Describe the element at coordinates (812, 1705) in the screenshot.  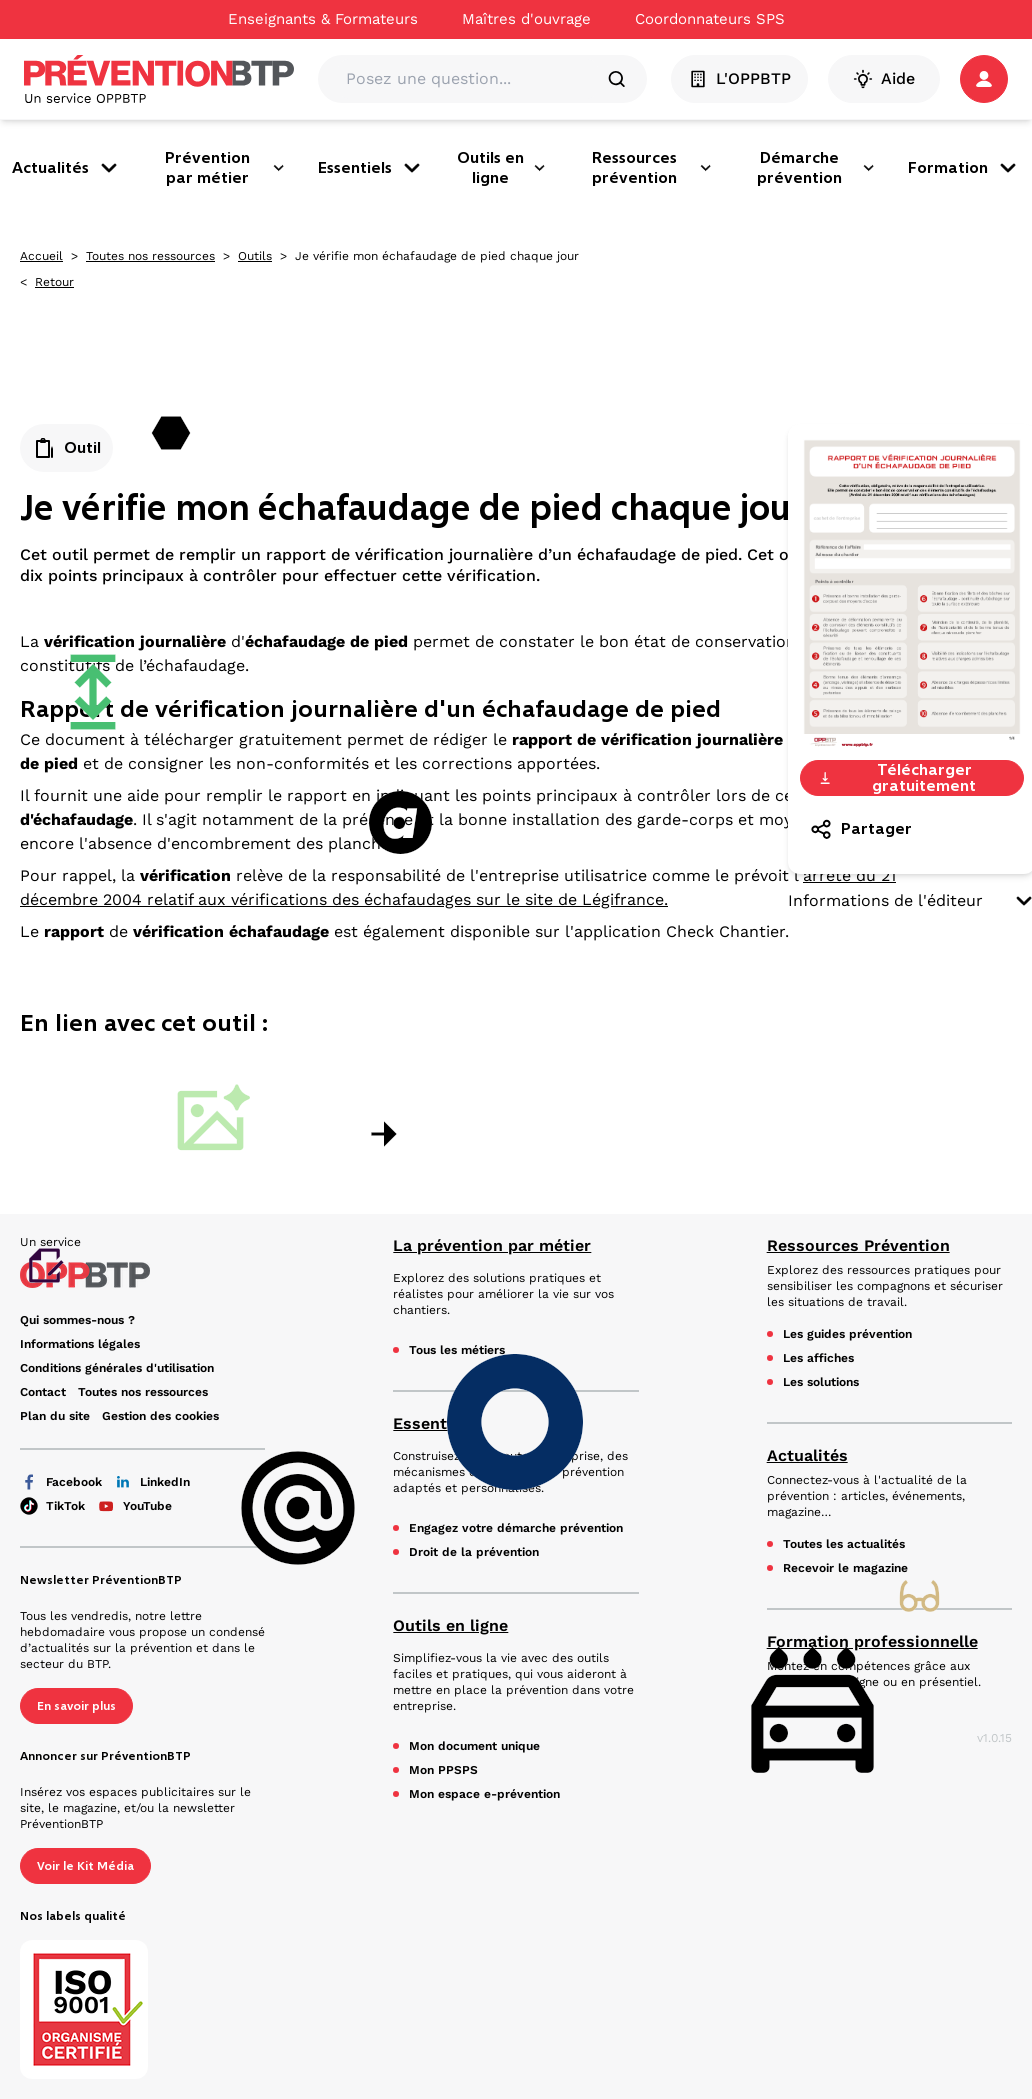
I see `find nearby car wash locations` at that location.